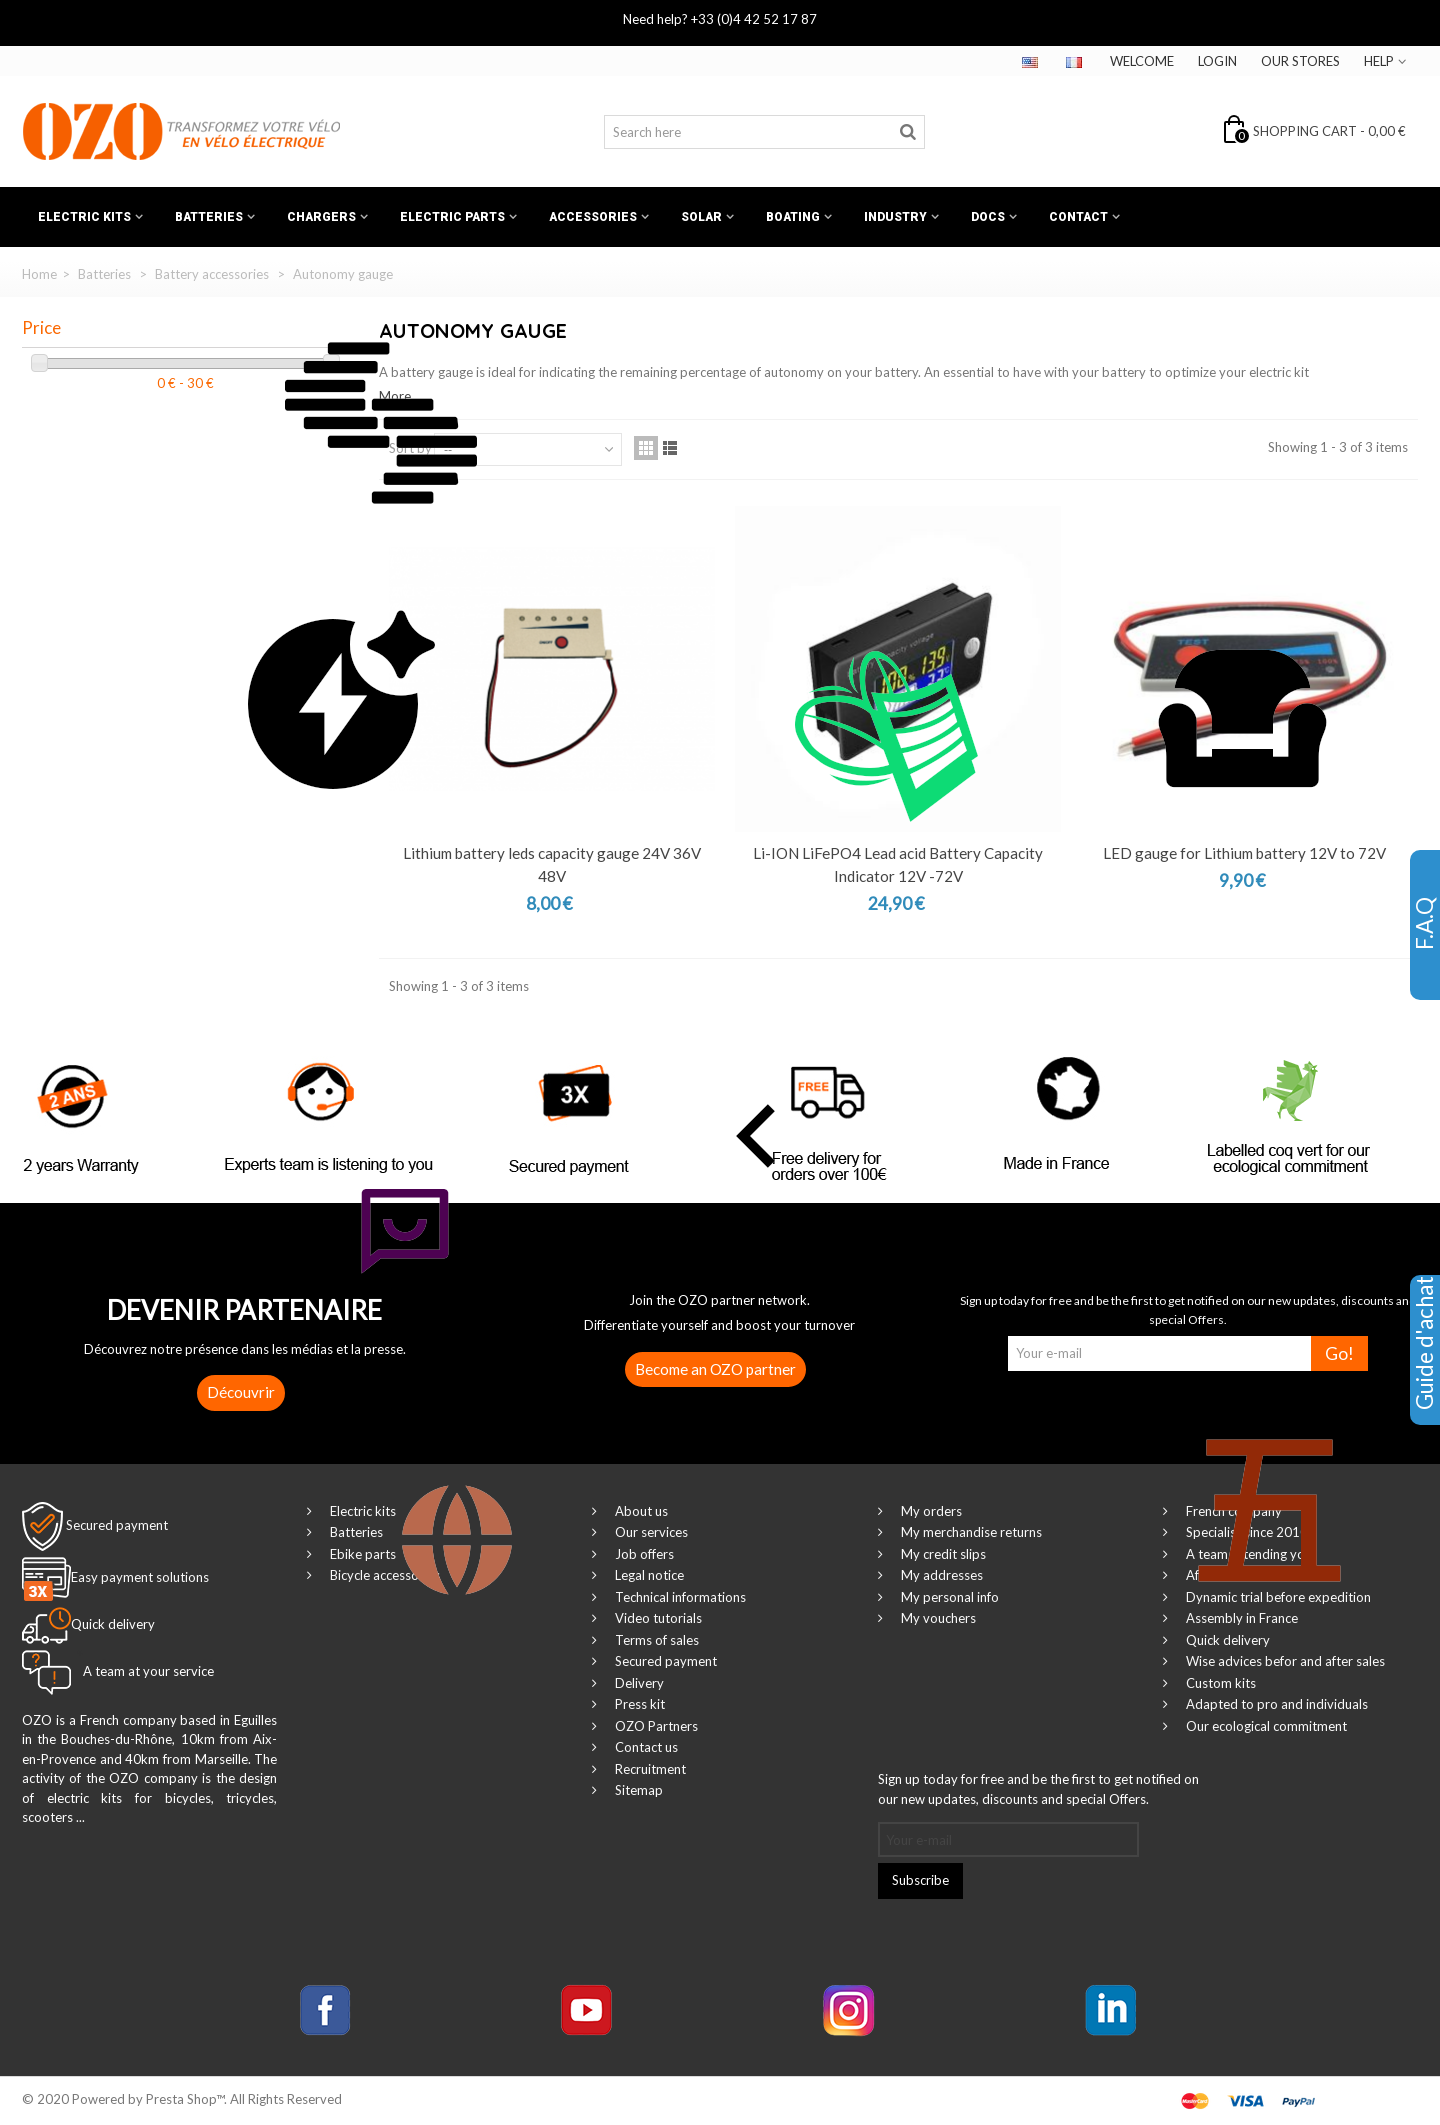 The height and width of the screenshot is (2125, 1440). I want to click on start a friendly chat or conversation, so click(405, 1228).